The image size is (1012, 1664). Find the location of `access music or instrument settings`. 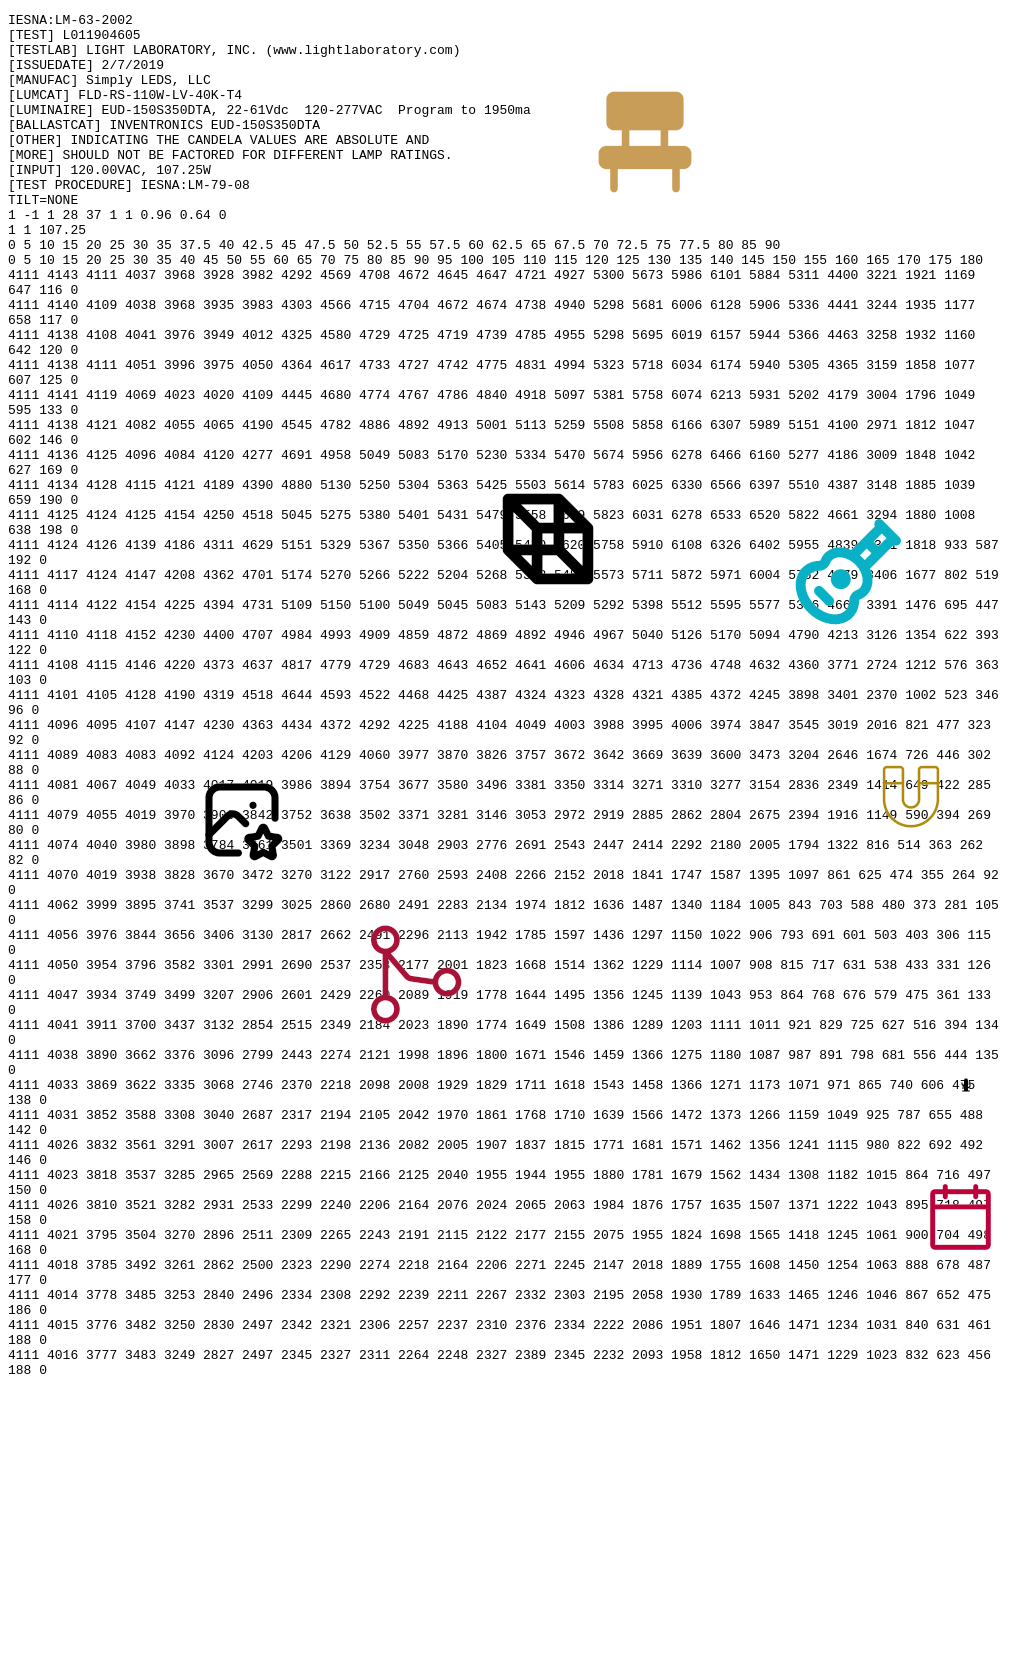

access music or instrument settings is located at coordinates (847, 572).